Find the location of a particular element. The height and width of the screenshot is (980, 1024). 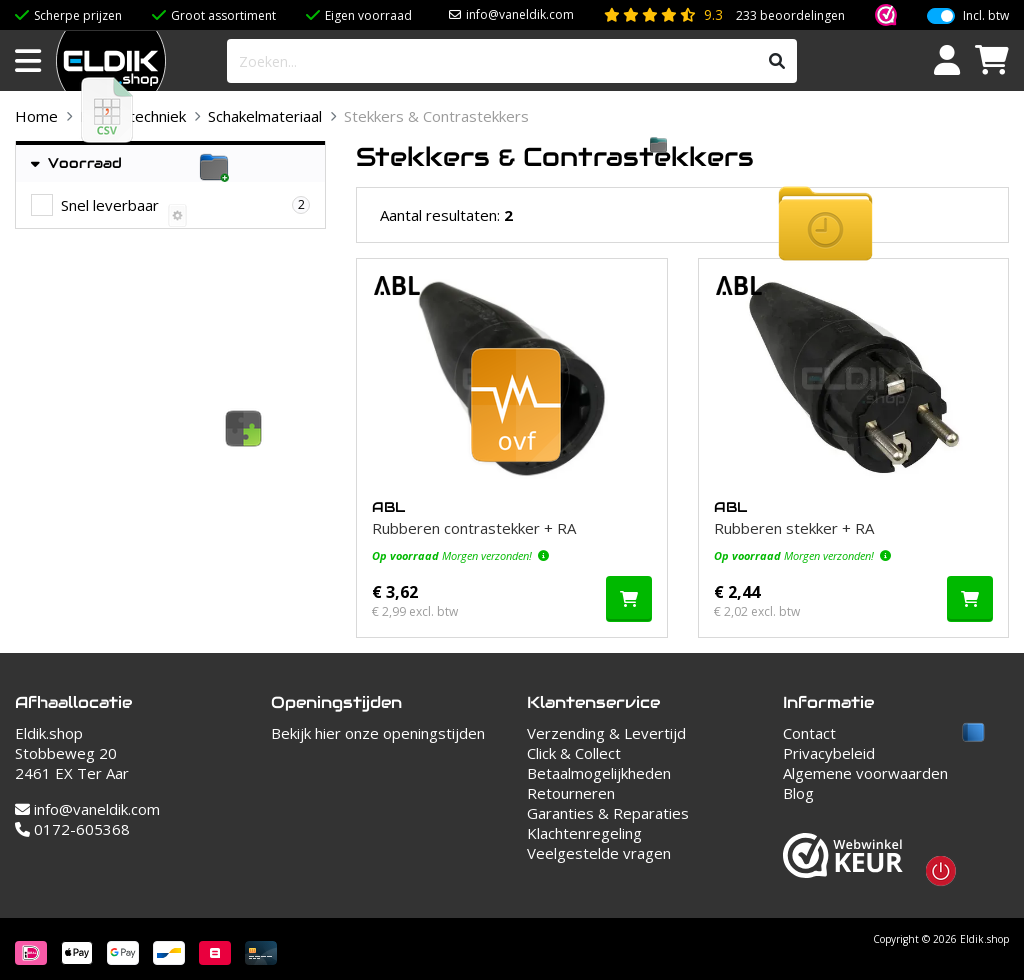

access your desktop folder is located at coordinates (973, 731).